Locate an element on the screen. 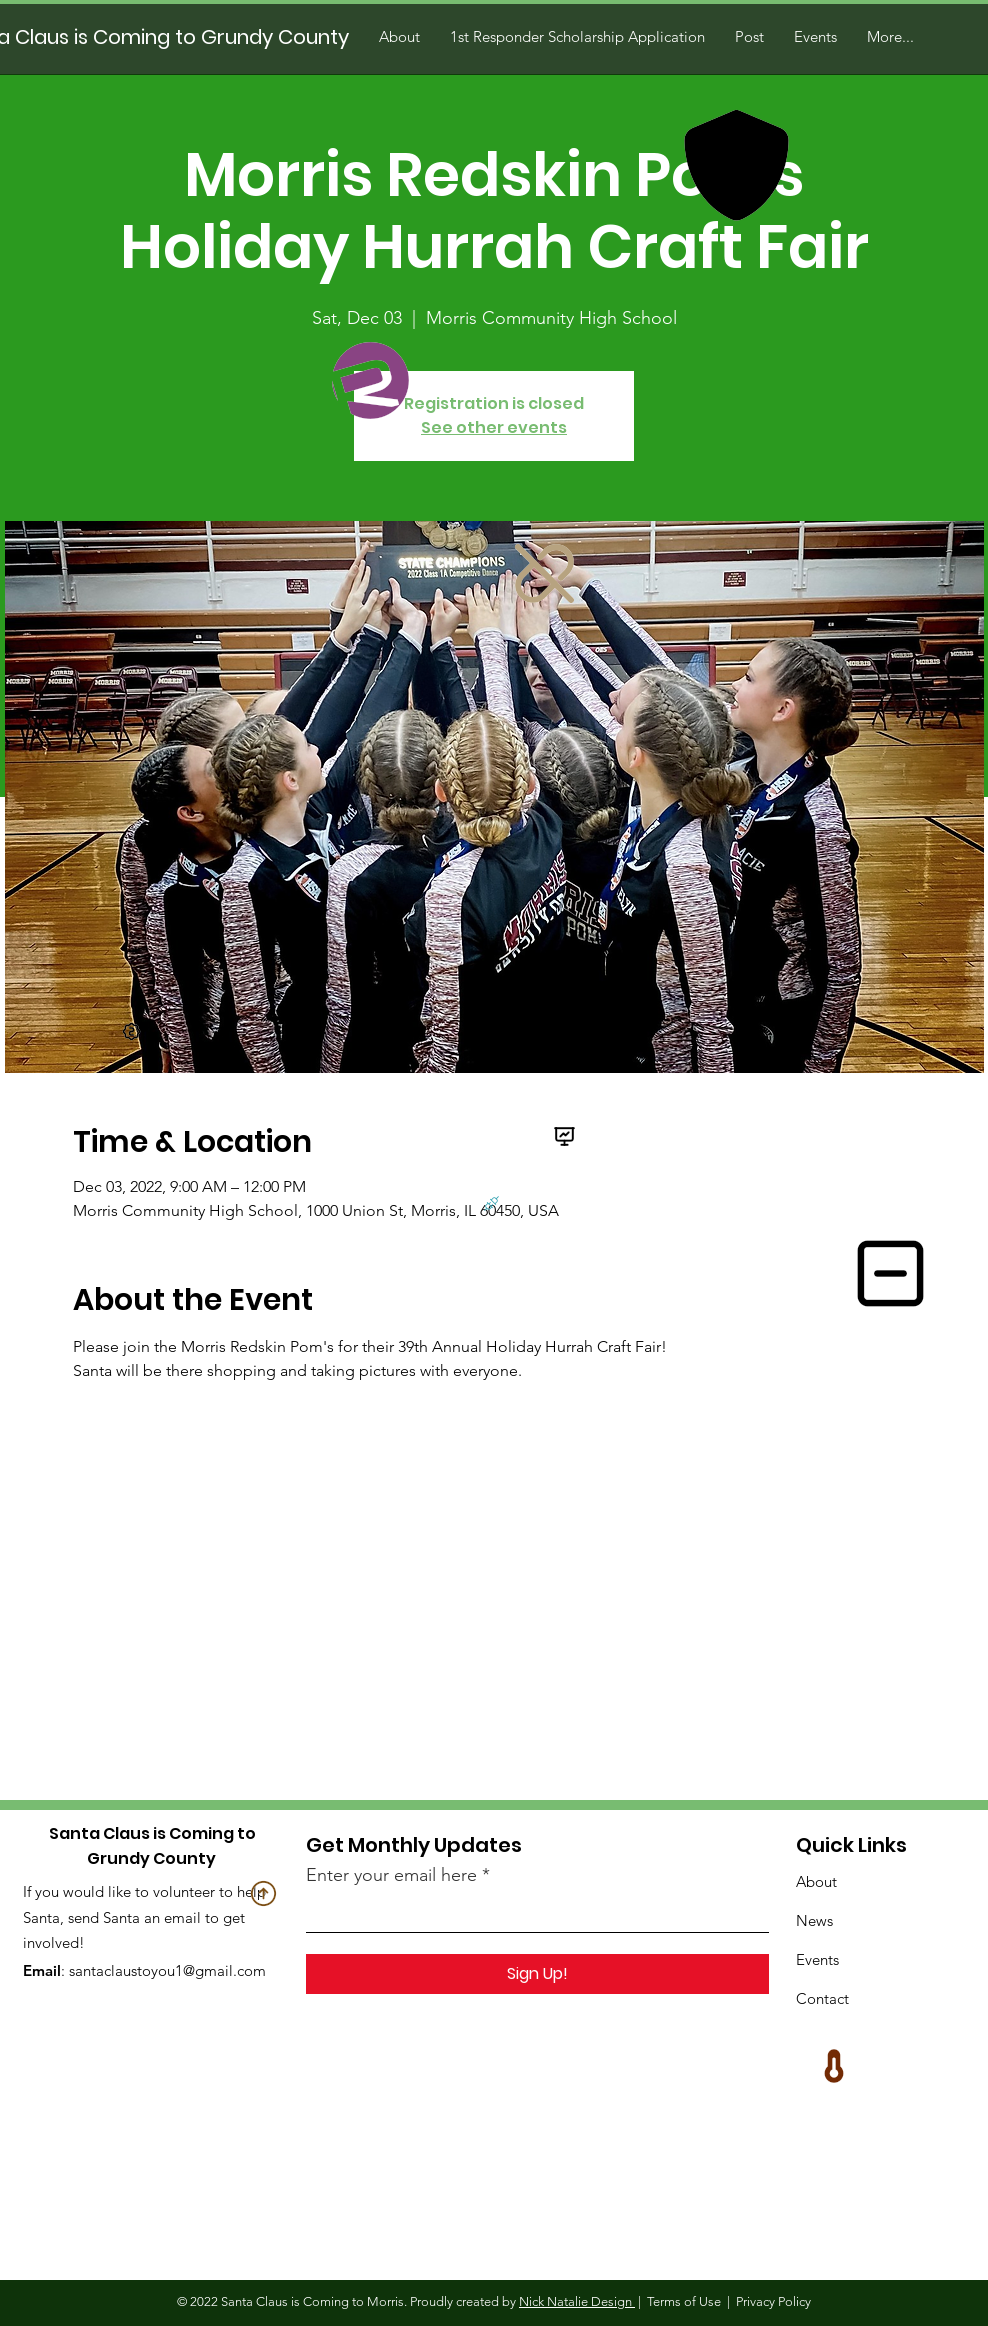 Image resolution: width=988 pixels, height=2326 pixels. start or view a presentation is located at coordinates (564, 1136).